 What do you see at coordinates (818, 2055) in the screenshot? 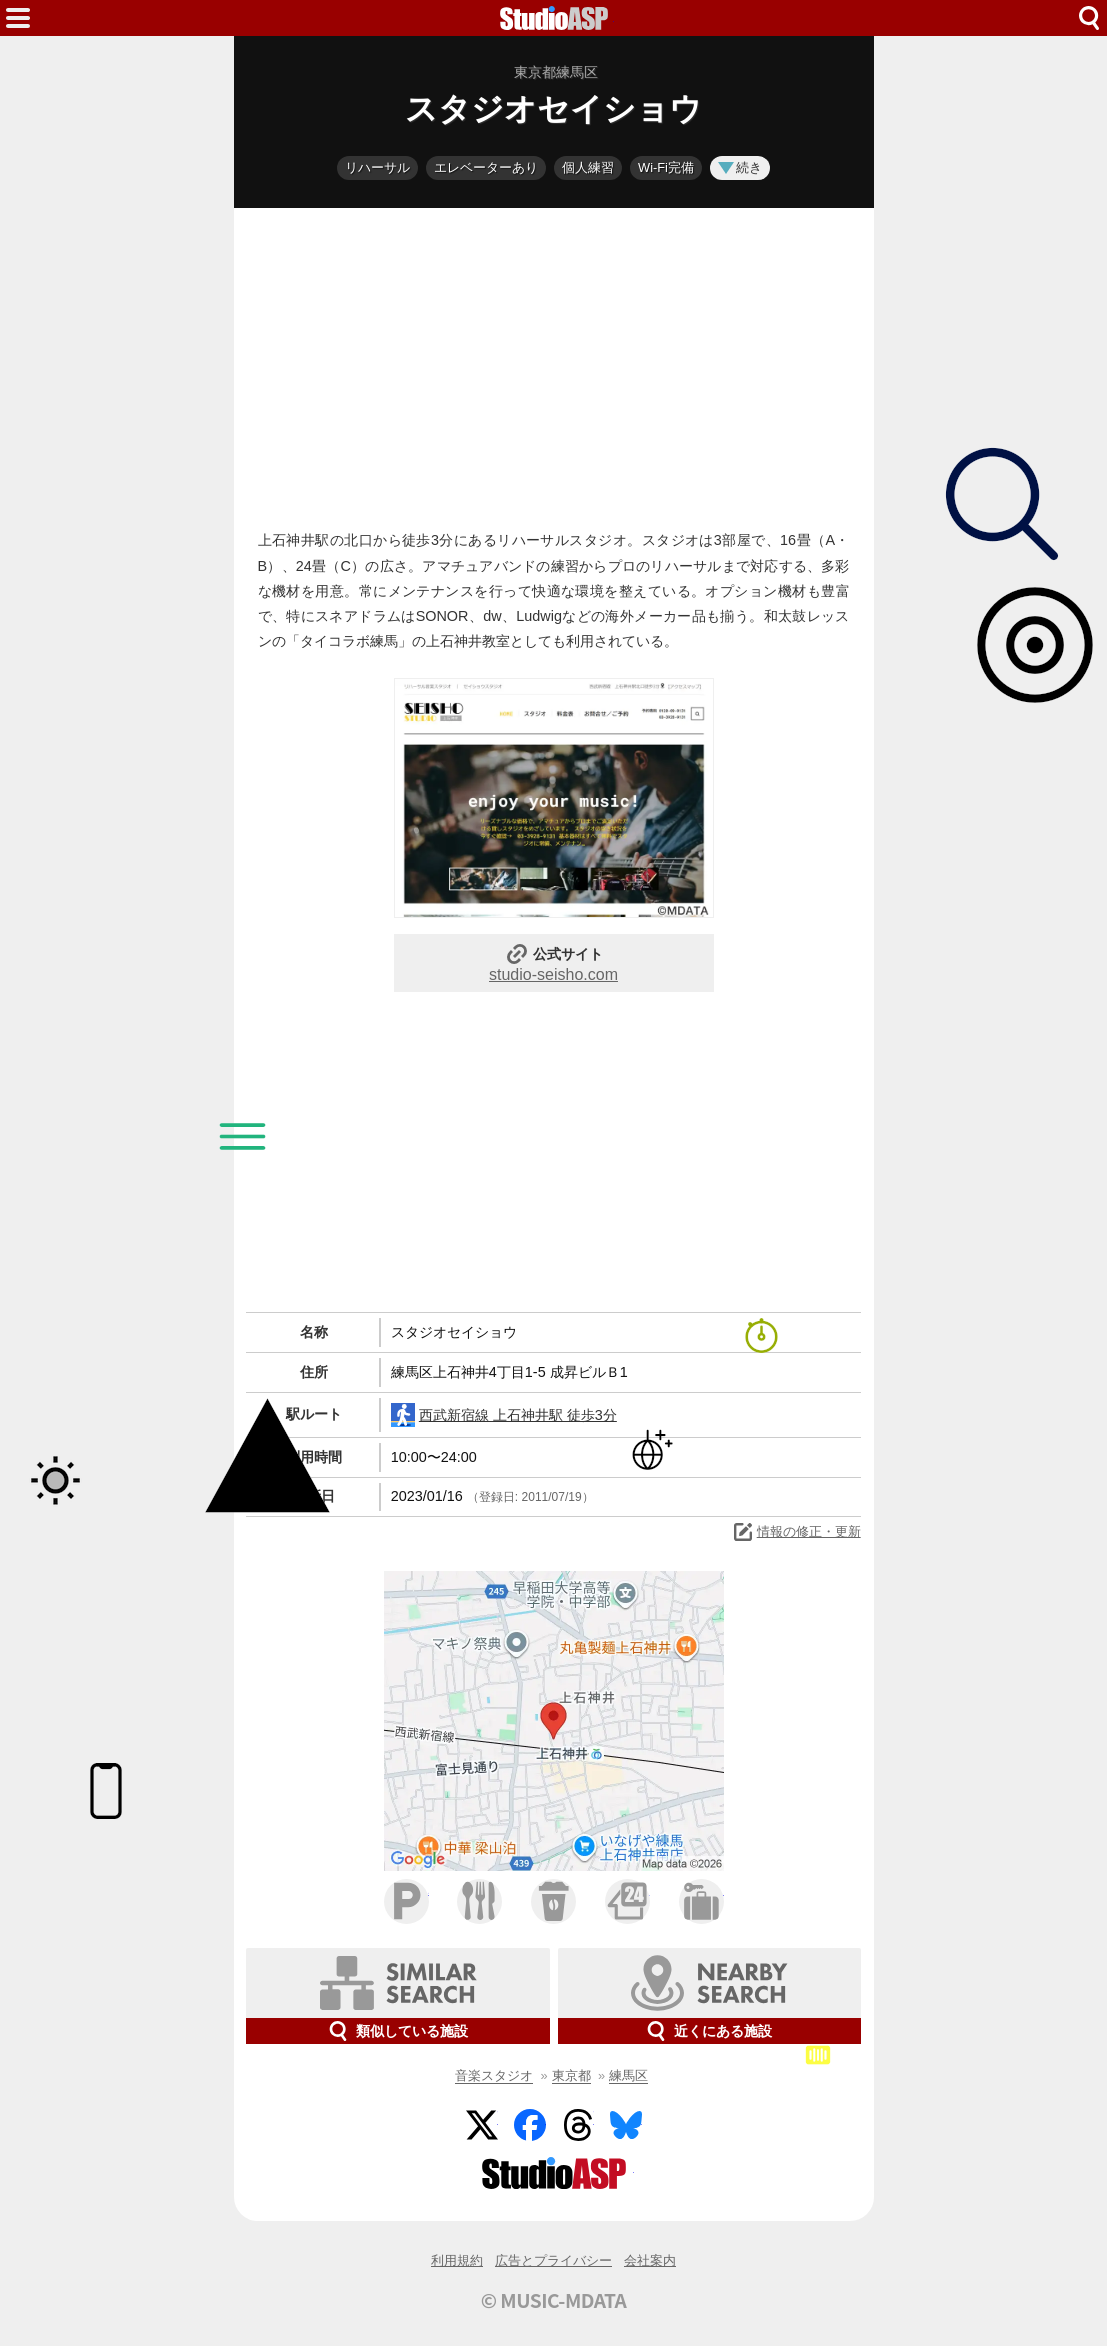
I see `scan a barcode` at bounding box center [818, 2055].